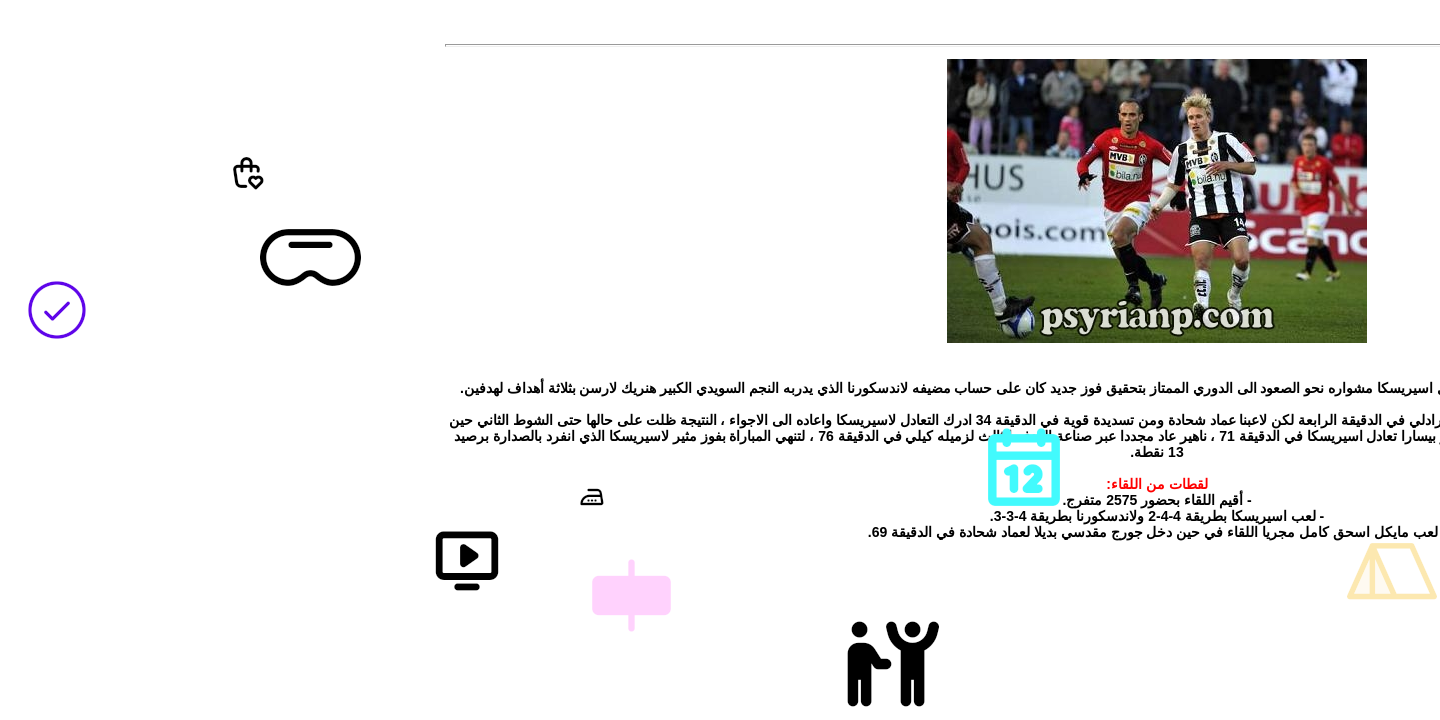 This screenshot has height=720, width=1440. I want to click on select high heat ironing setting, so click(592, 497).